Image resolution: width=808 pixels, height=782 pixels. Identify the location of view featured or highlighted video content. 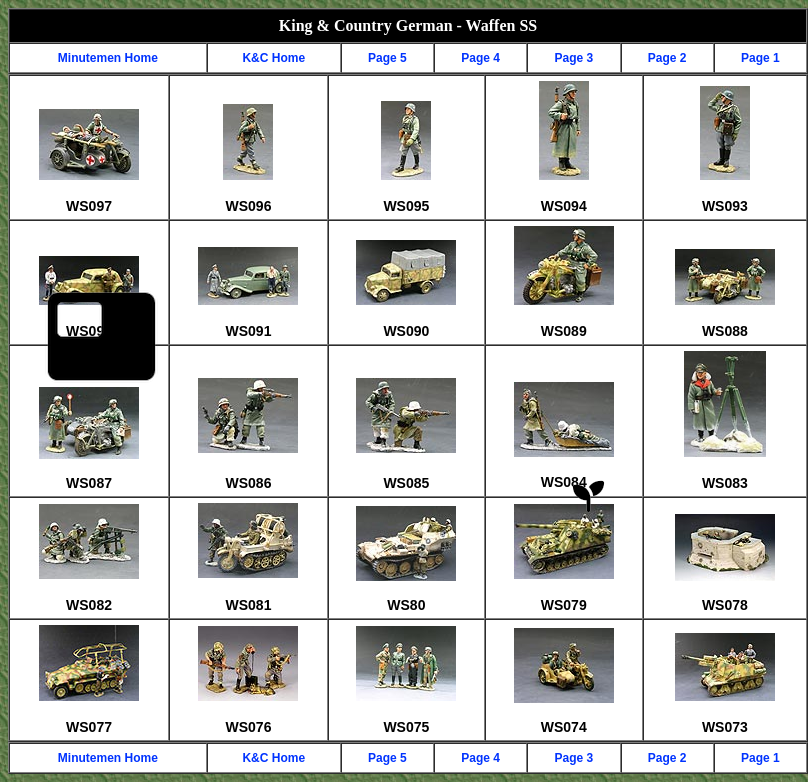
(101, 336).